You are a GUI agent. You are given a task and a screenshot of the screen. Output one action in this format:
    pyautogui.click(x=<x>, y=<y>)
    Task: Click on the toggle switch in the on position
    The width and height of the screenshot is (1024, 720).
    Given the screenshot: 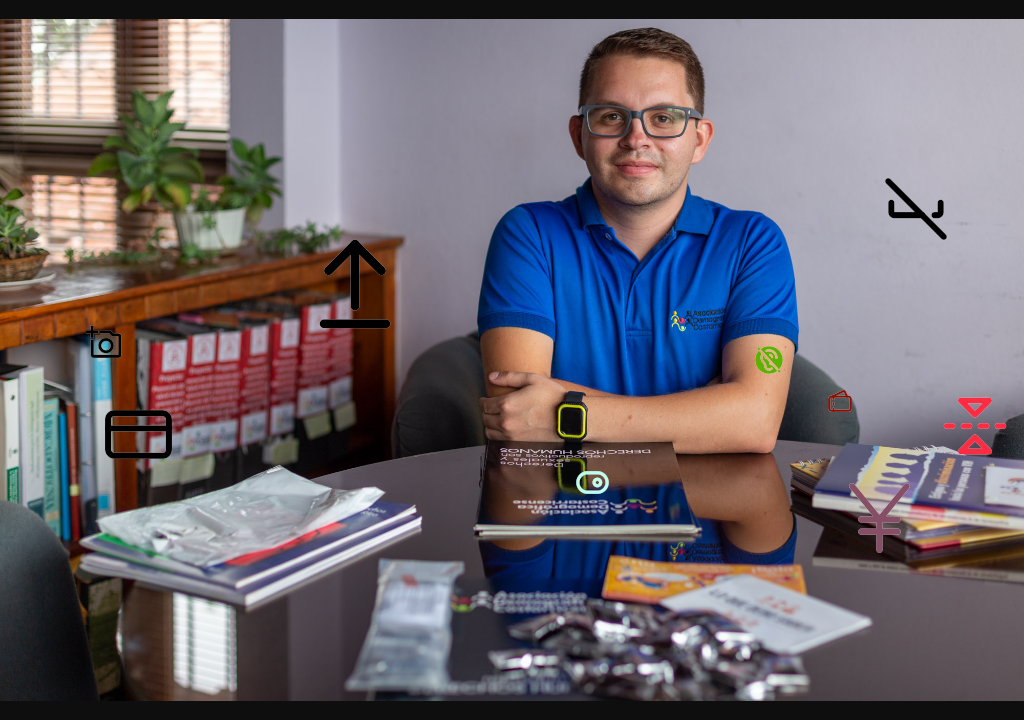 What is the action you would take?
    pyautogui.click(x=592, y=482)
    